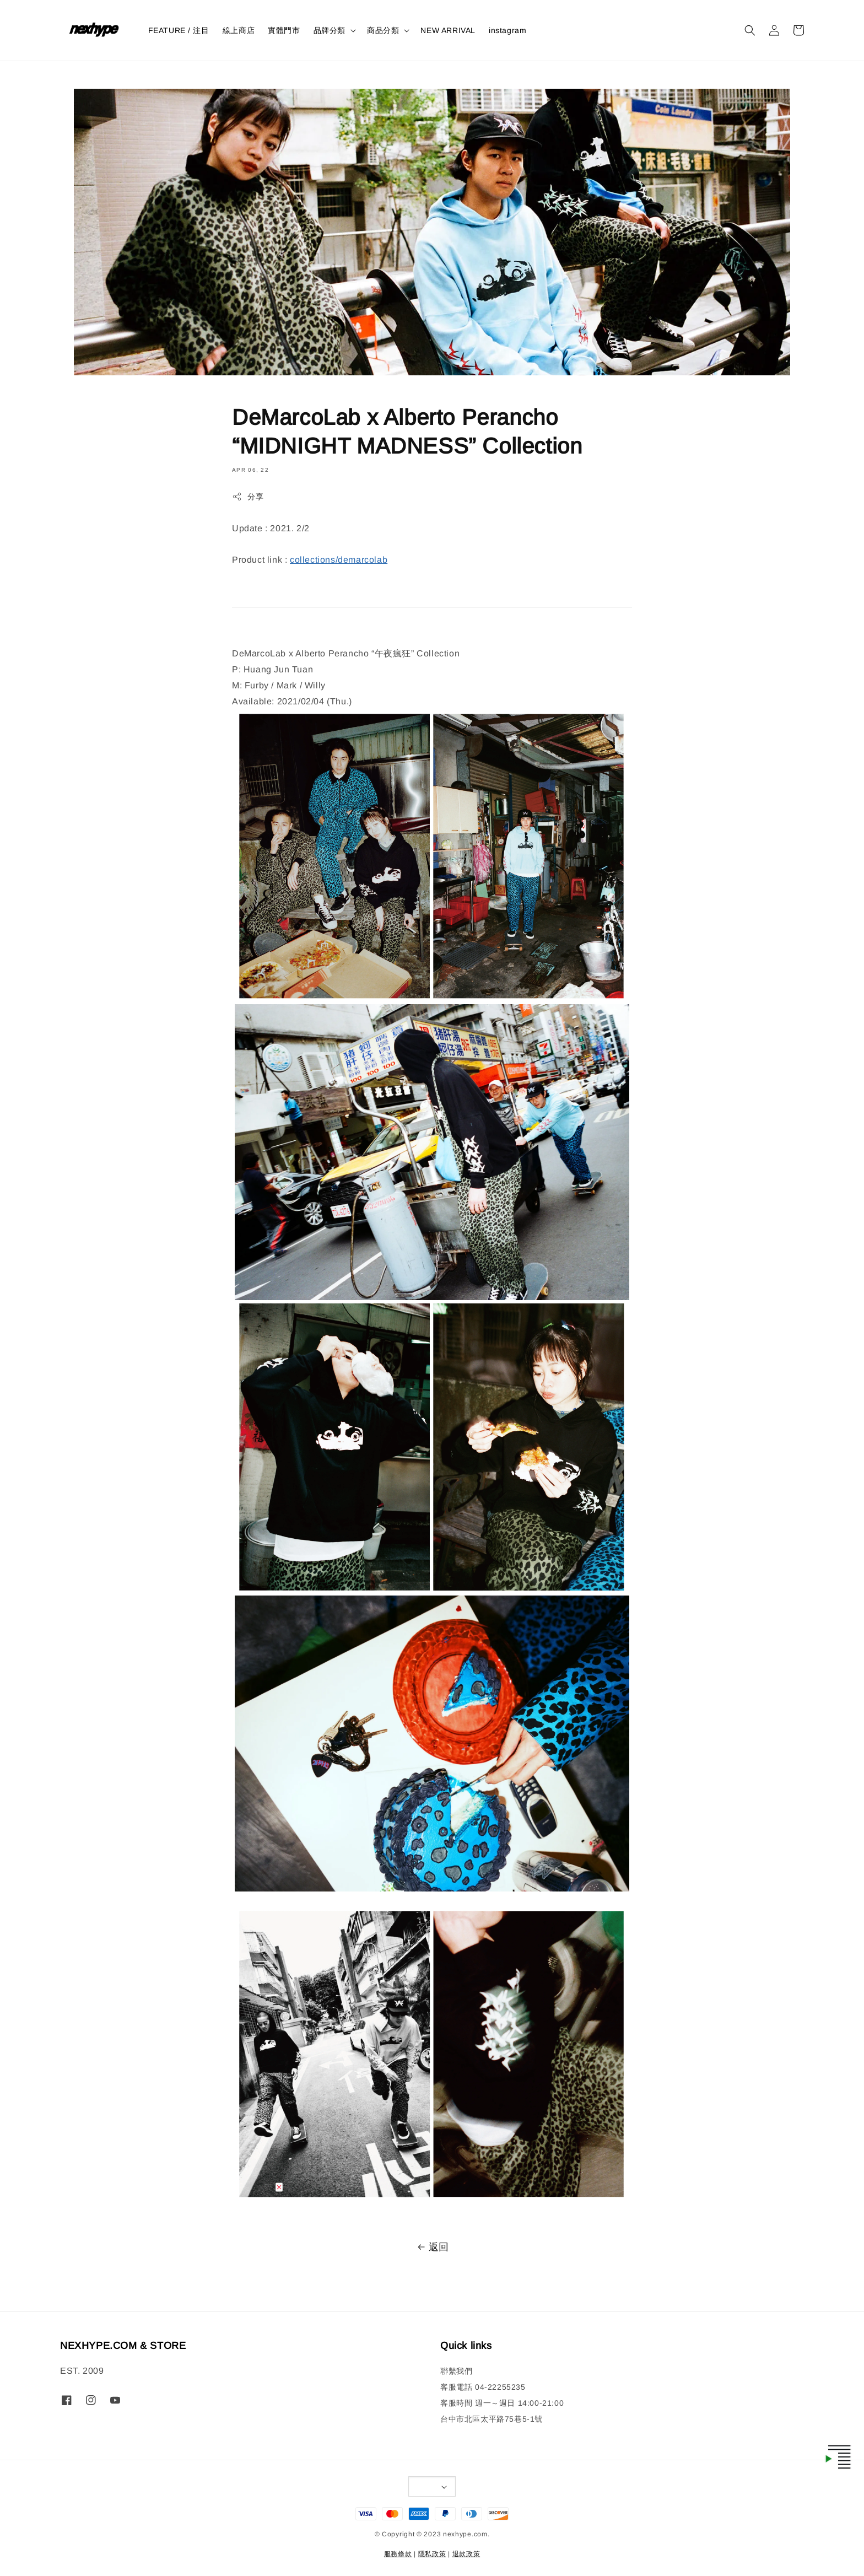 The image size is (864, 2576). What do you see at coordinates (838, 2458) in the screenshot?
I see `increase text indentation` at bounding box center [838, 2458].